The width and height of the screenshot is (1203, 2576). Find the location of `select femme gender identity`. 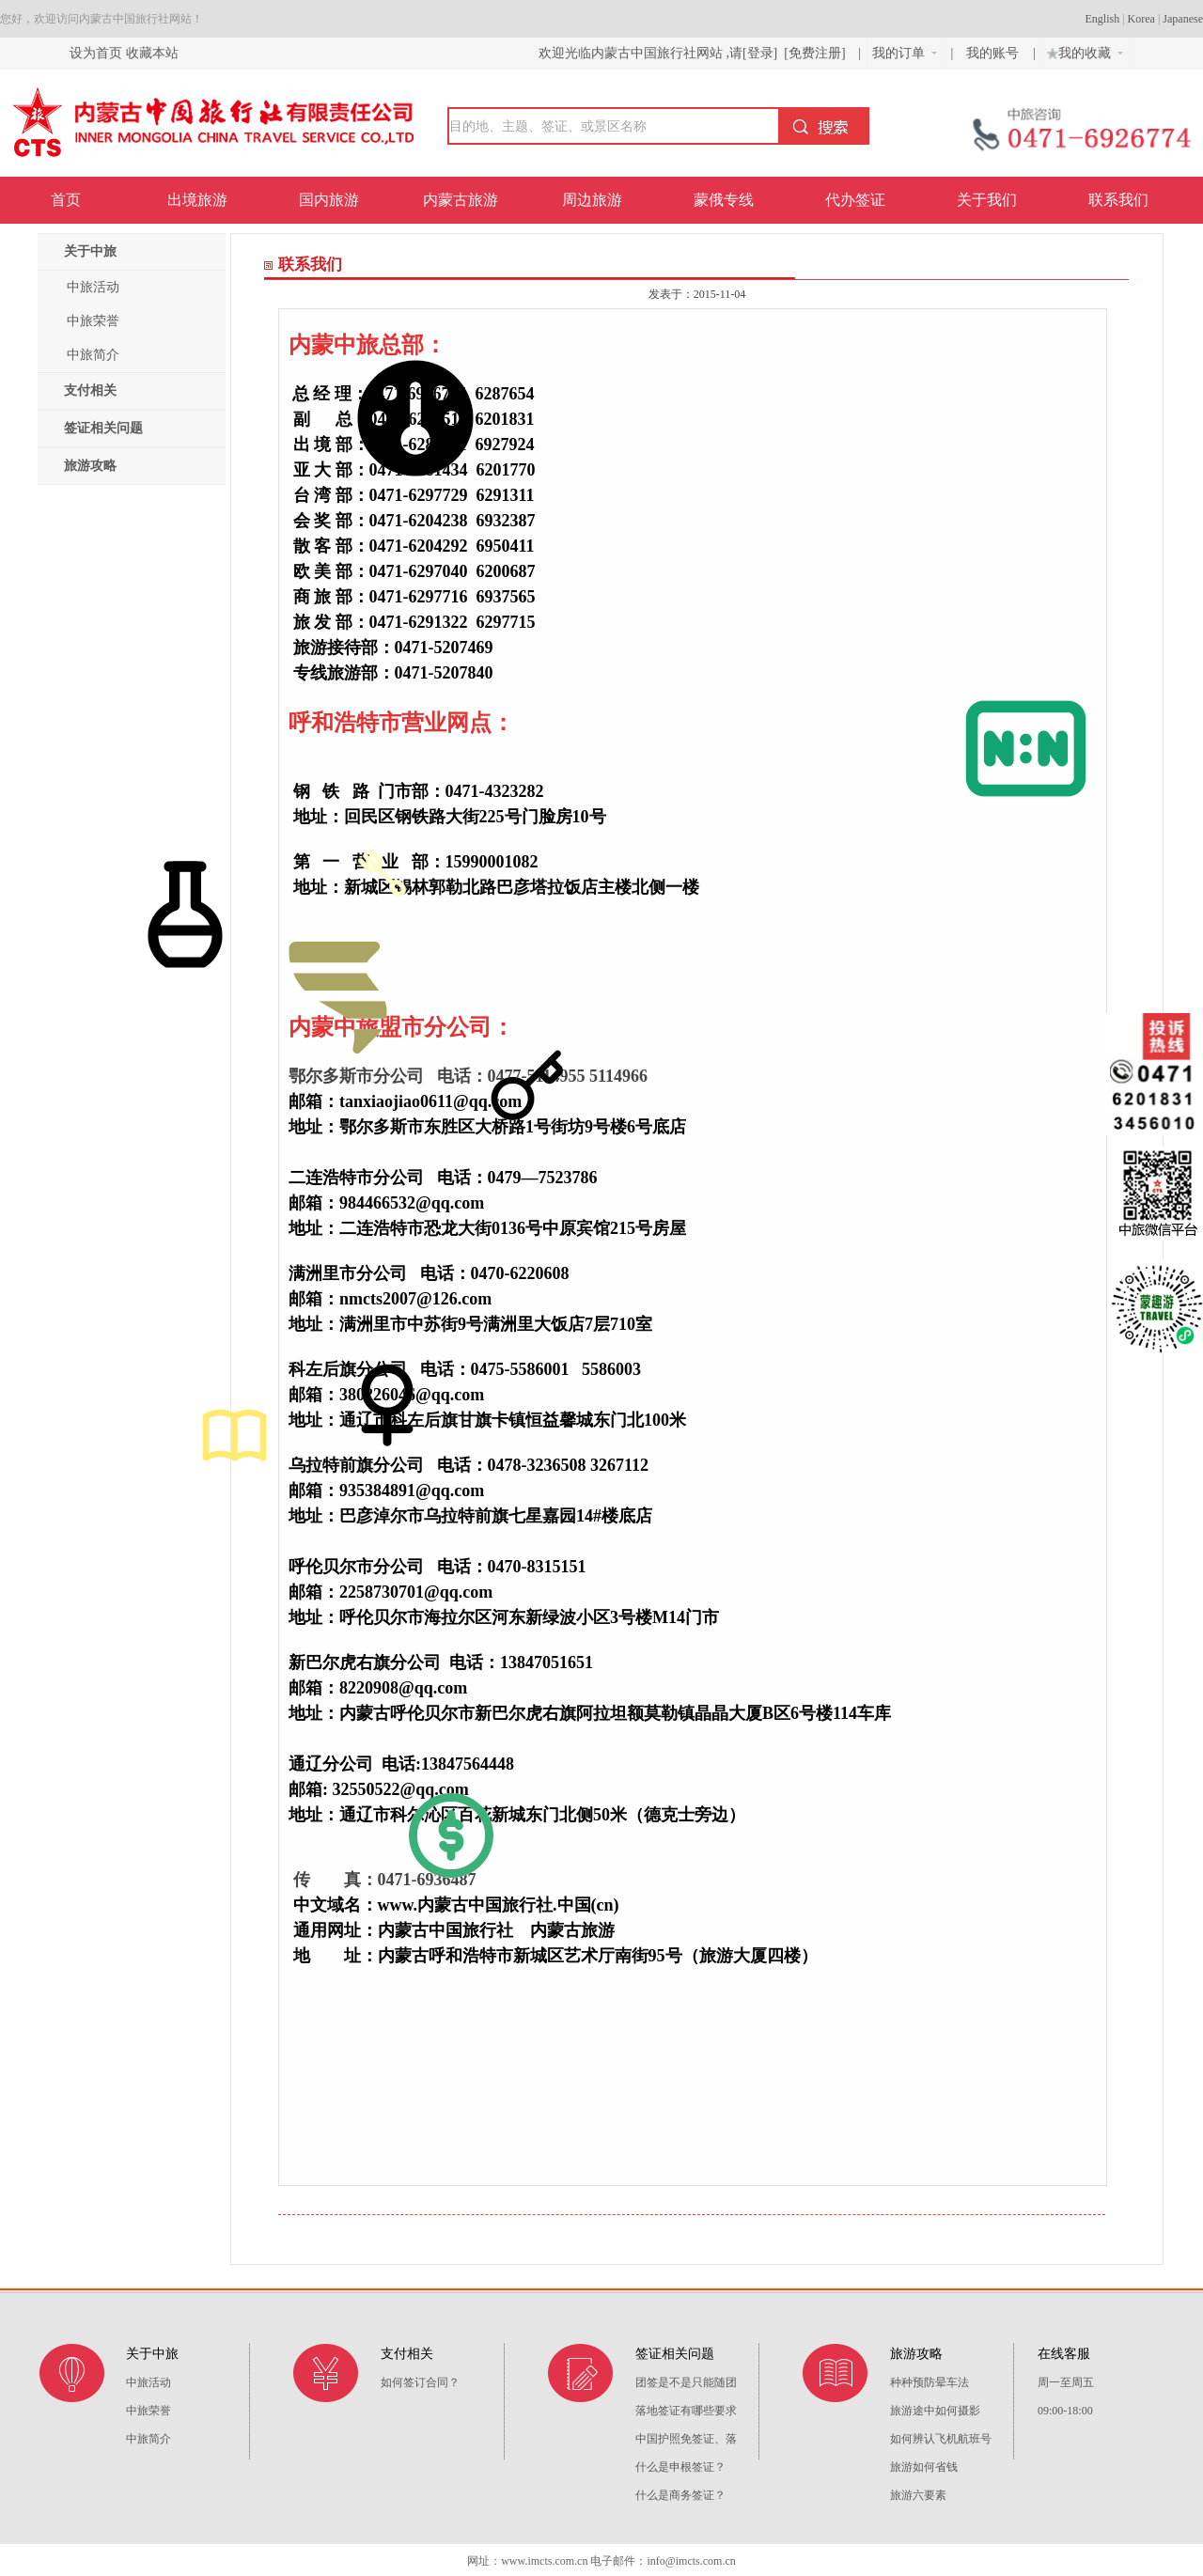

select femme gender identity is located at coordinates (387, 1403).